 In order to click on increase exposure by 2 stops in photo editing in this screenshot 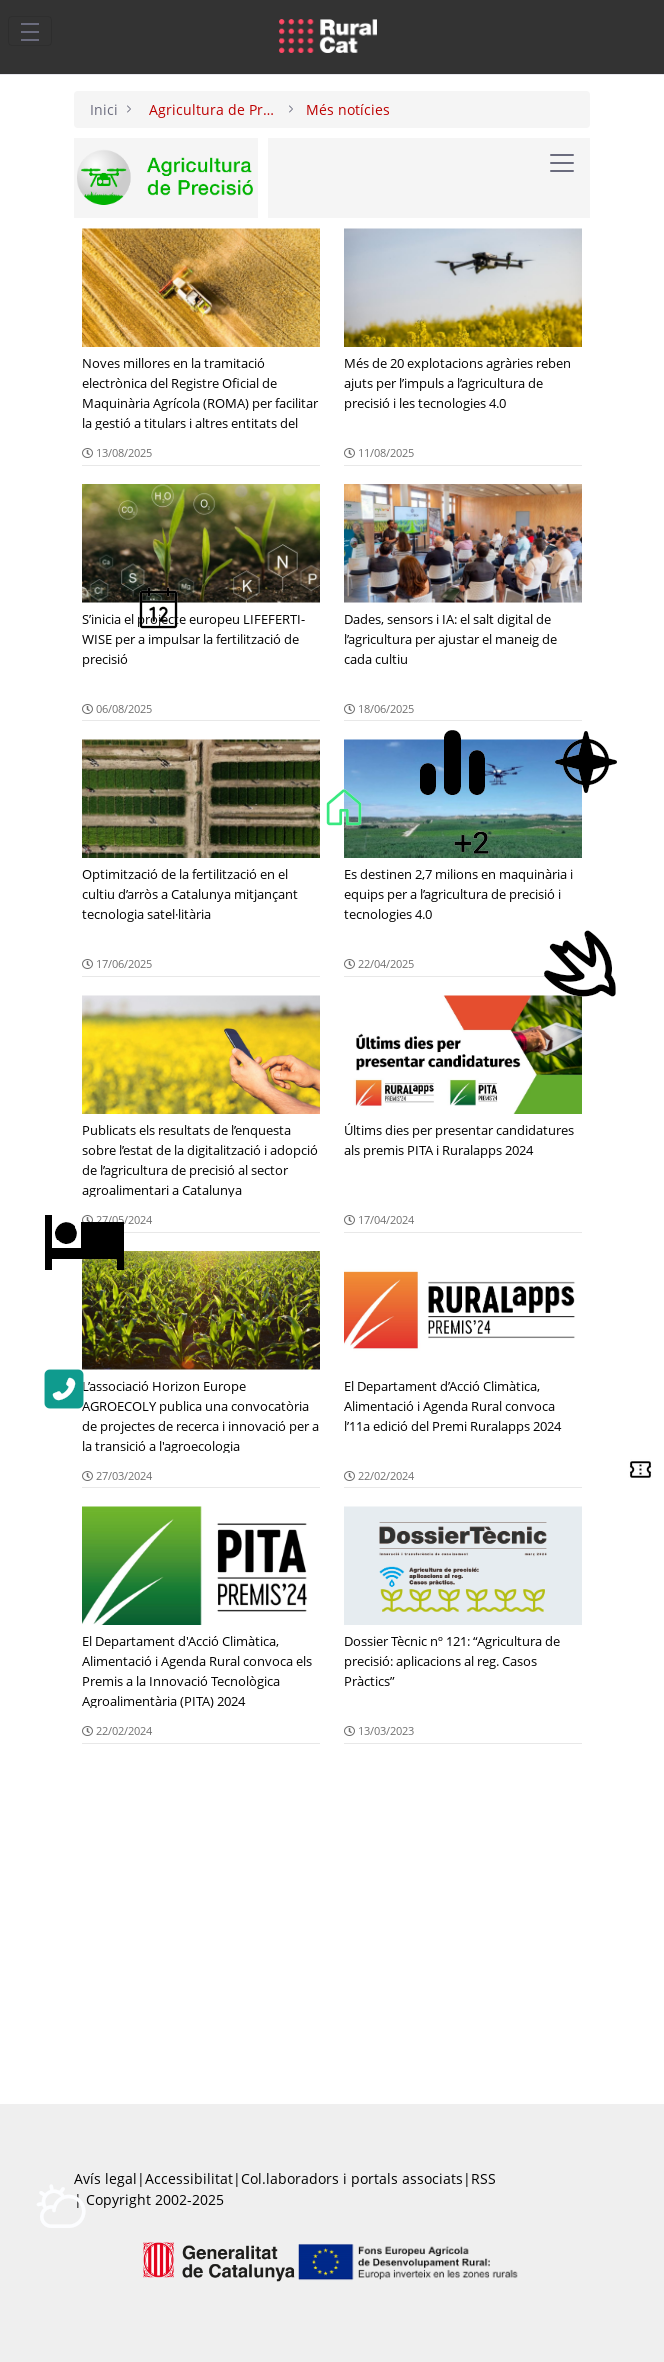, I will do `click(471, 843)`.